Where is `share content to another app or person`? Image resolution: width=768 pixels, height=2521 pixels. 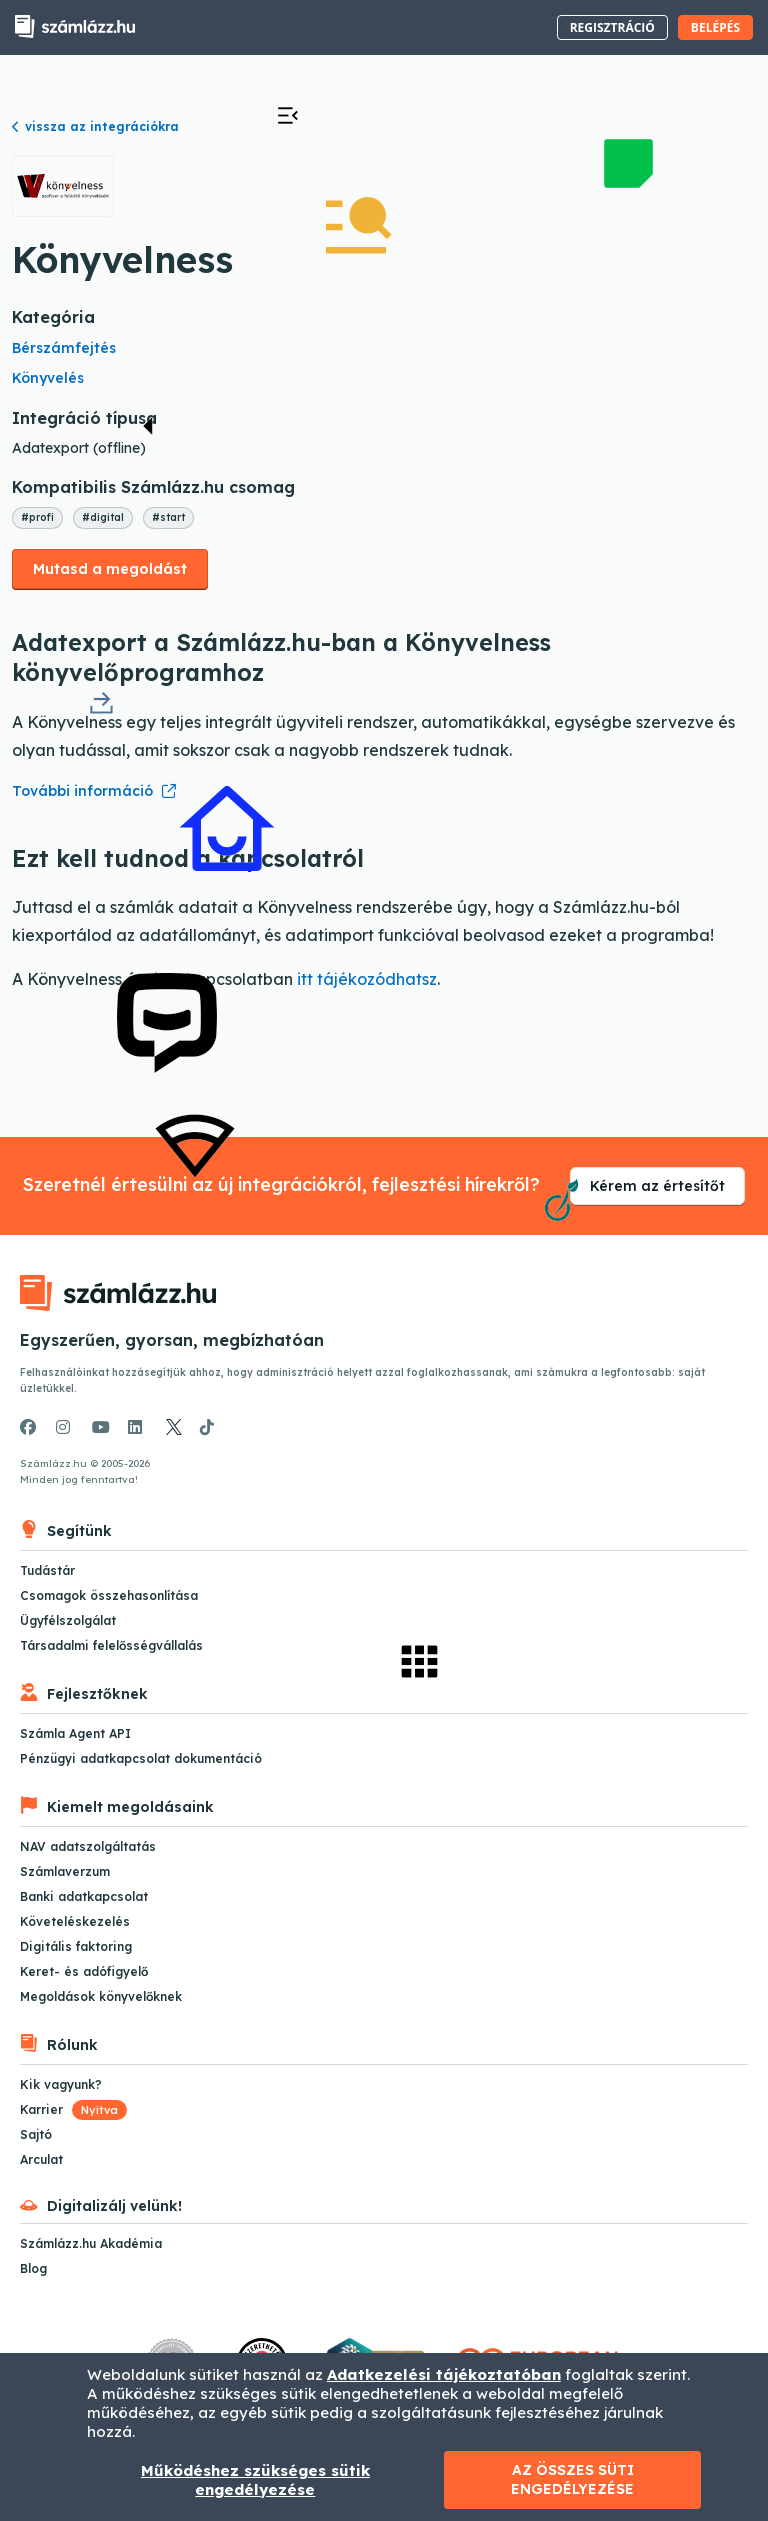 share content to another app or person is located at coordinates (101, 703).